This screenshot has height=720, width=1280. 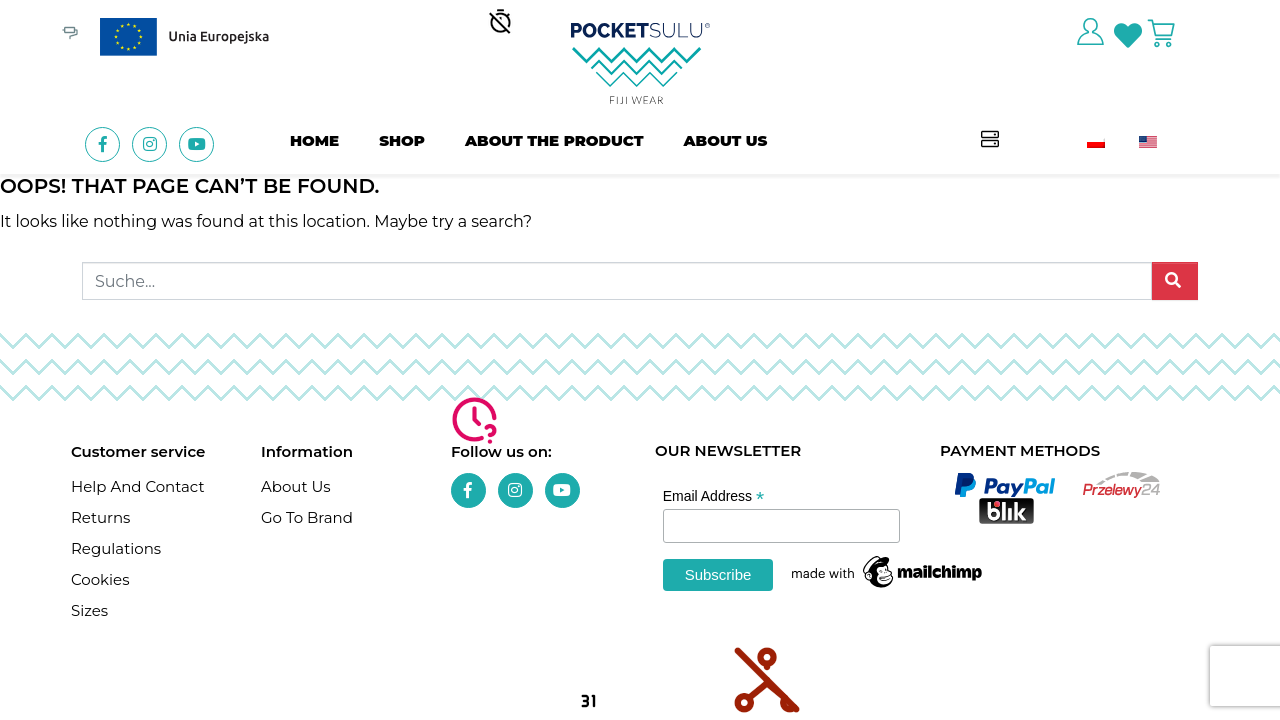 I want to click on customize theme or appearance settings, so click(x=70, y=32).